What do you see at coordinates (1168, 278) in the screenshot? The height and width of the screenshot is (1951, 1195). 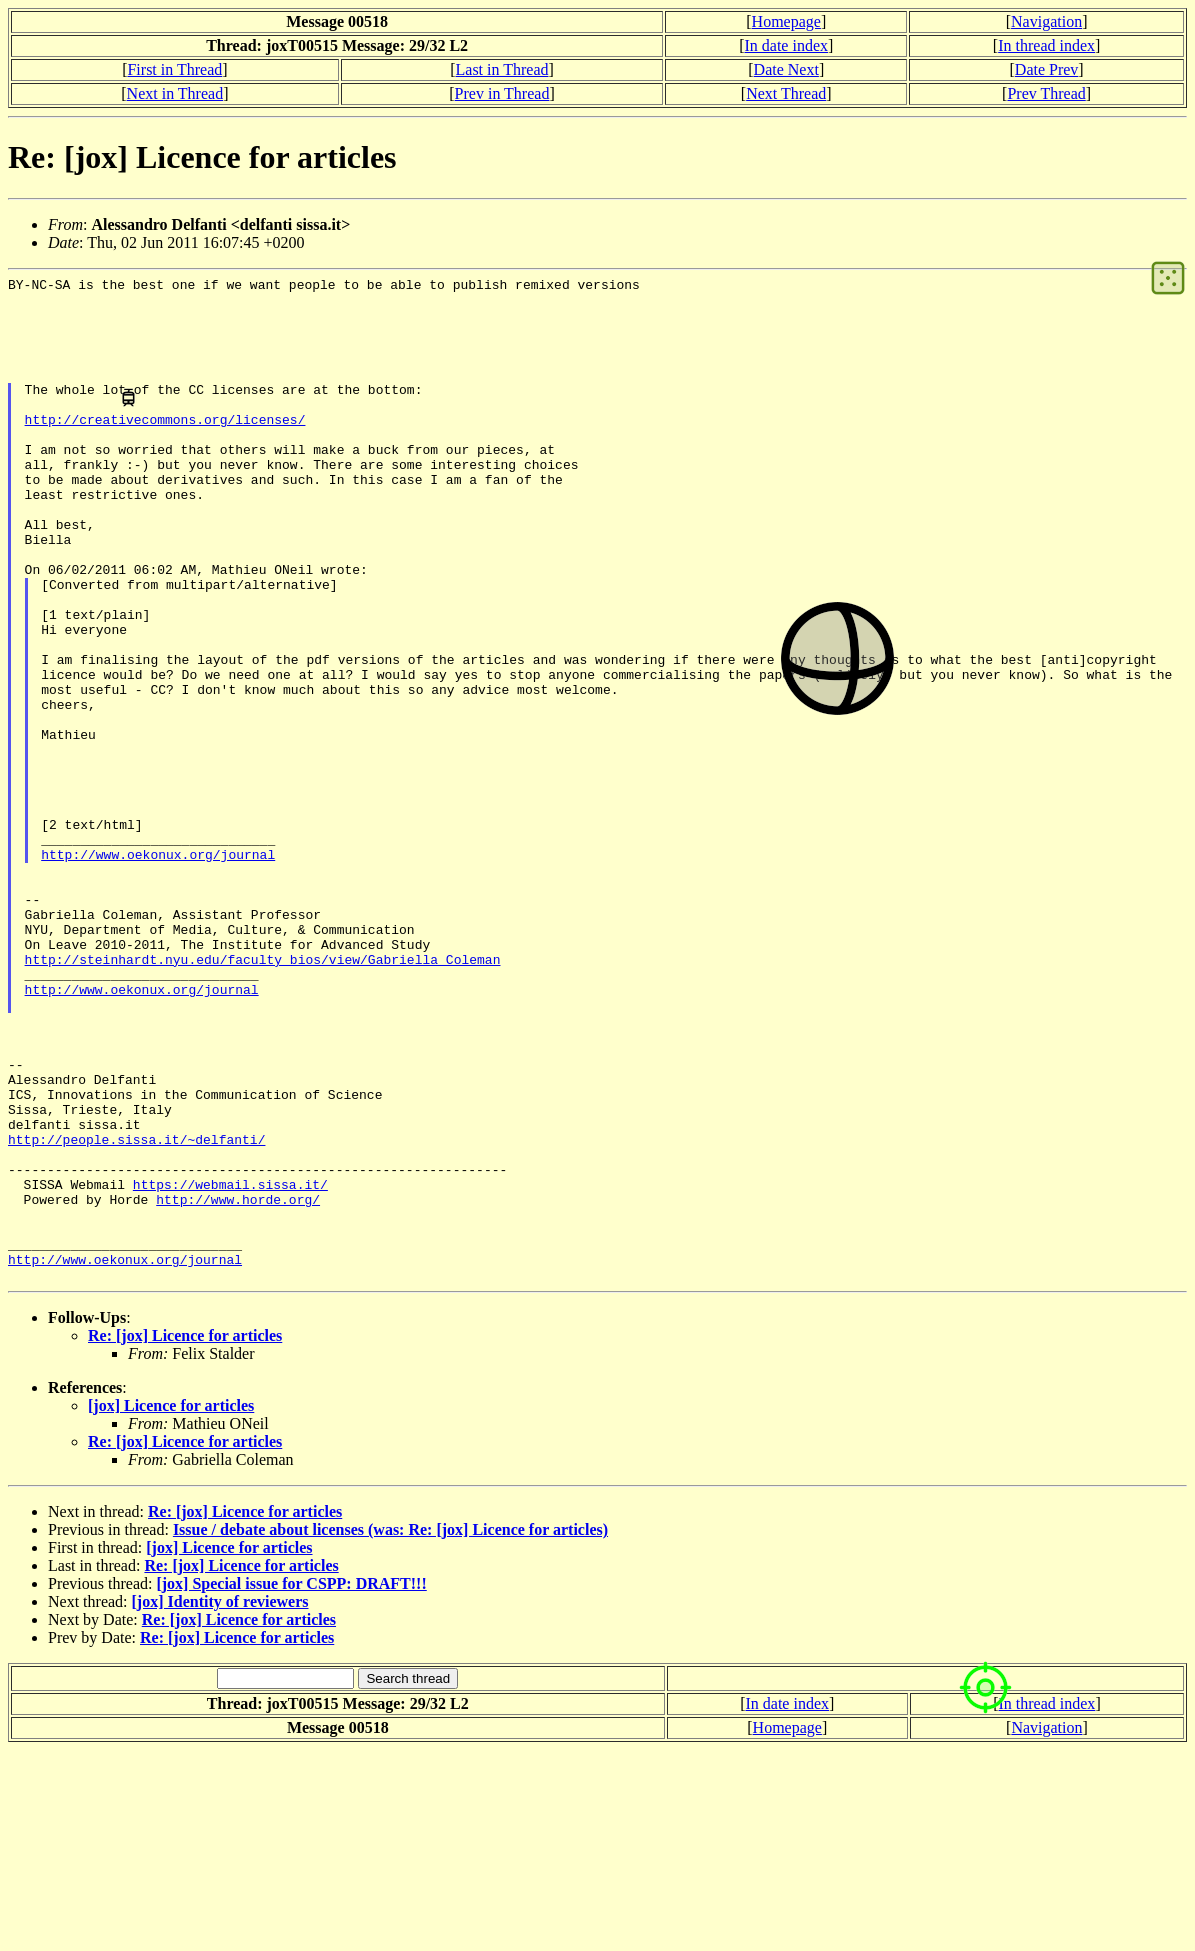 I see `indicates a random or chance-based action` at bounding box center [1168, 278].